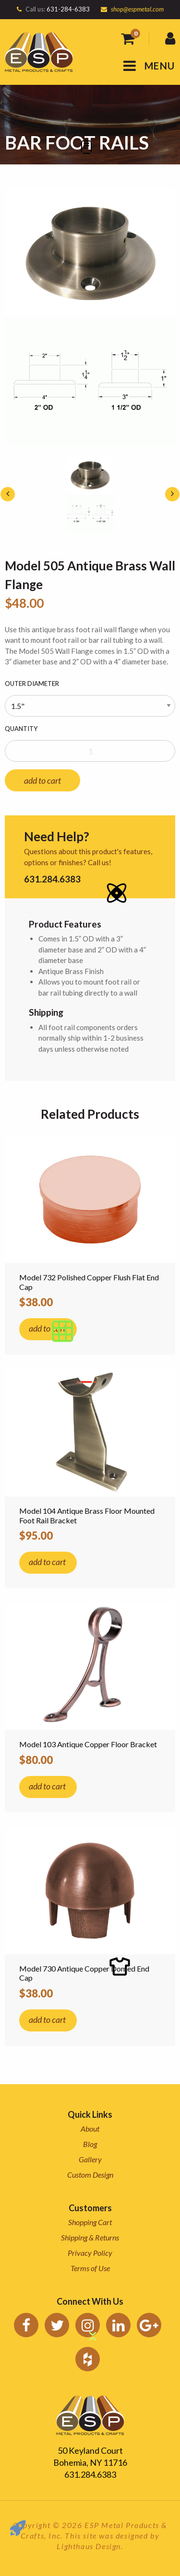 This screenshot has width=180, height=2576. Describe the element at coordinates (120, 1966) in the screenshot. I see `browse clothing or apparel items` at that location.